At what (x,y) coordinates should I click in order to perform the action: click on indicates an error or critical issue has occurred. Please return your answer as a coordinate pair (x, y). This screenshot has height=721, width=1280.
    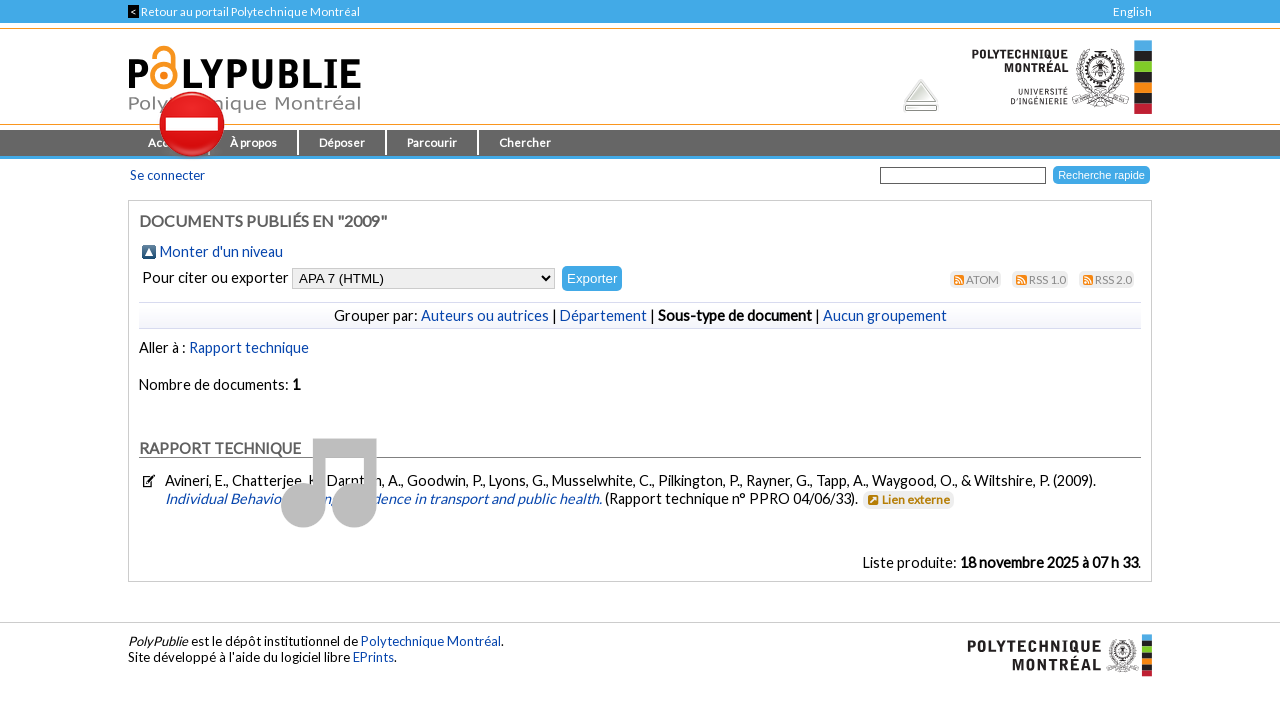
    Looking at the image, I should click on (192, 124).